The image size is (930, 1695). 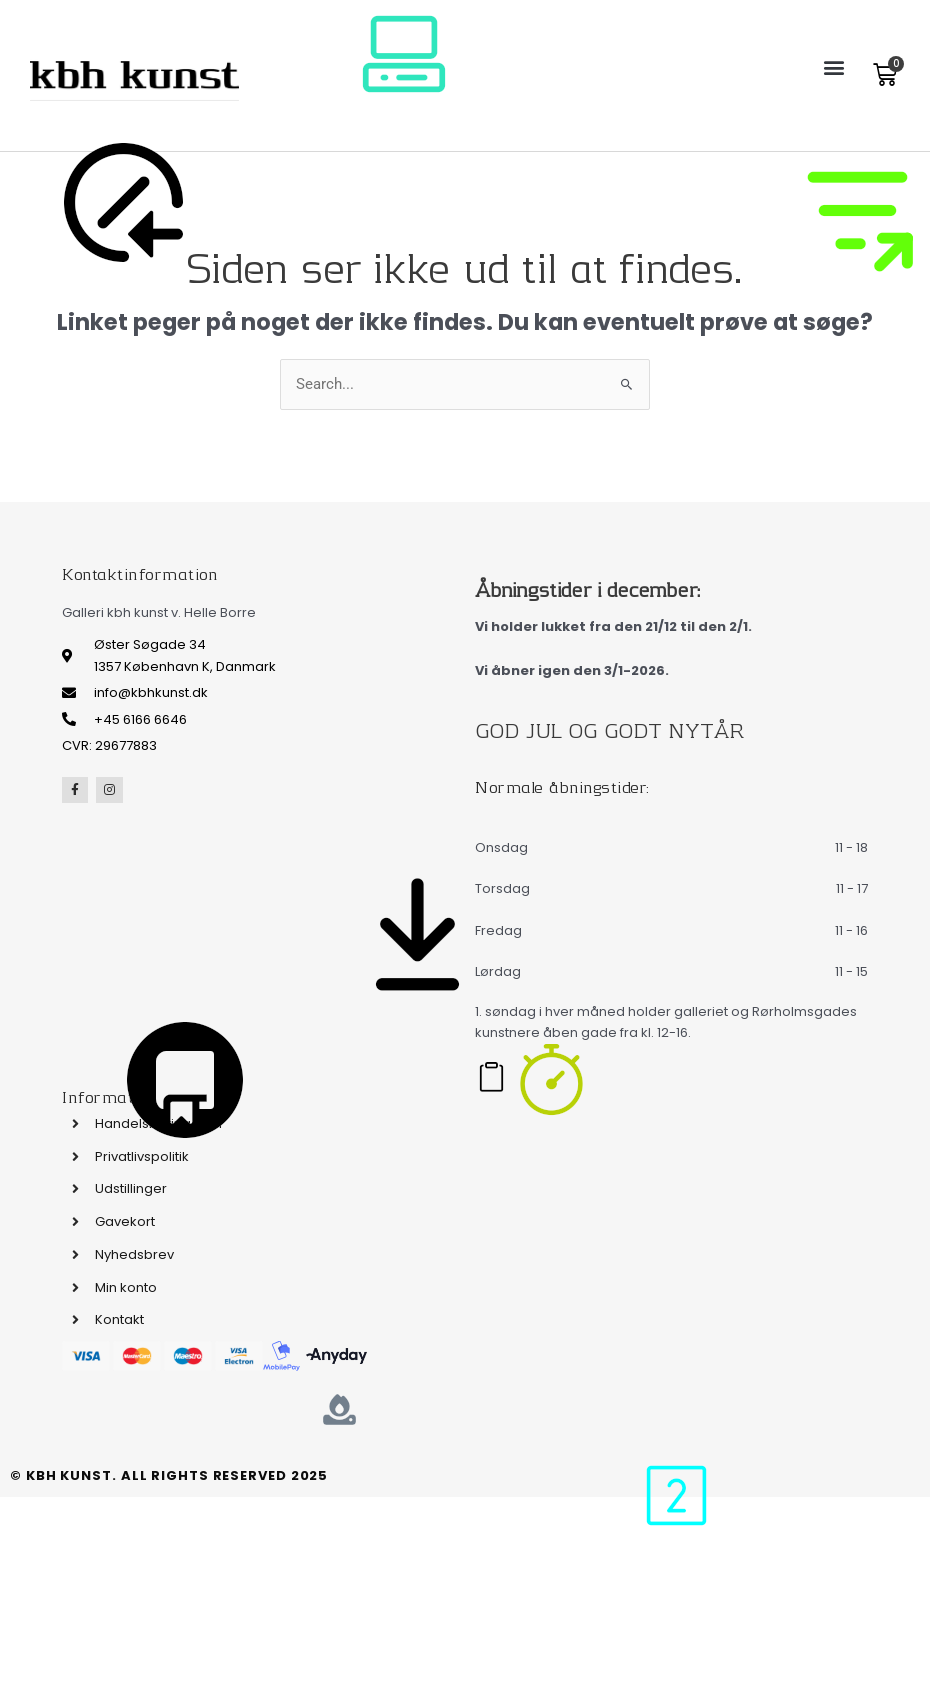 I want to click on paste copied content from clipboard, so click(x=491, y=1077).